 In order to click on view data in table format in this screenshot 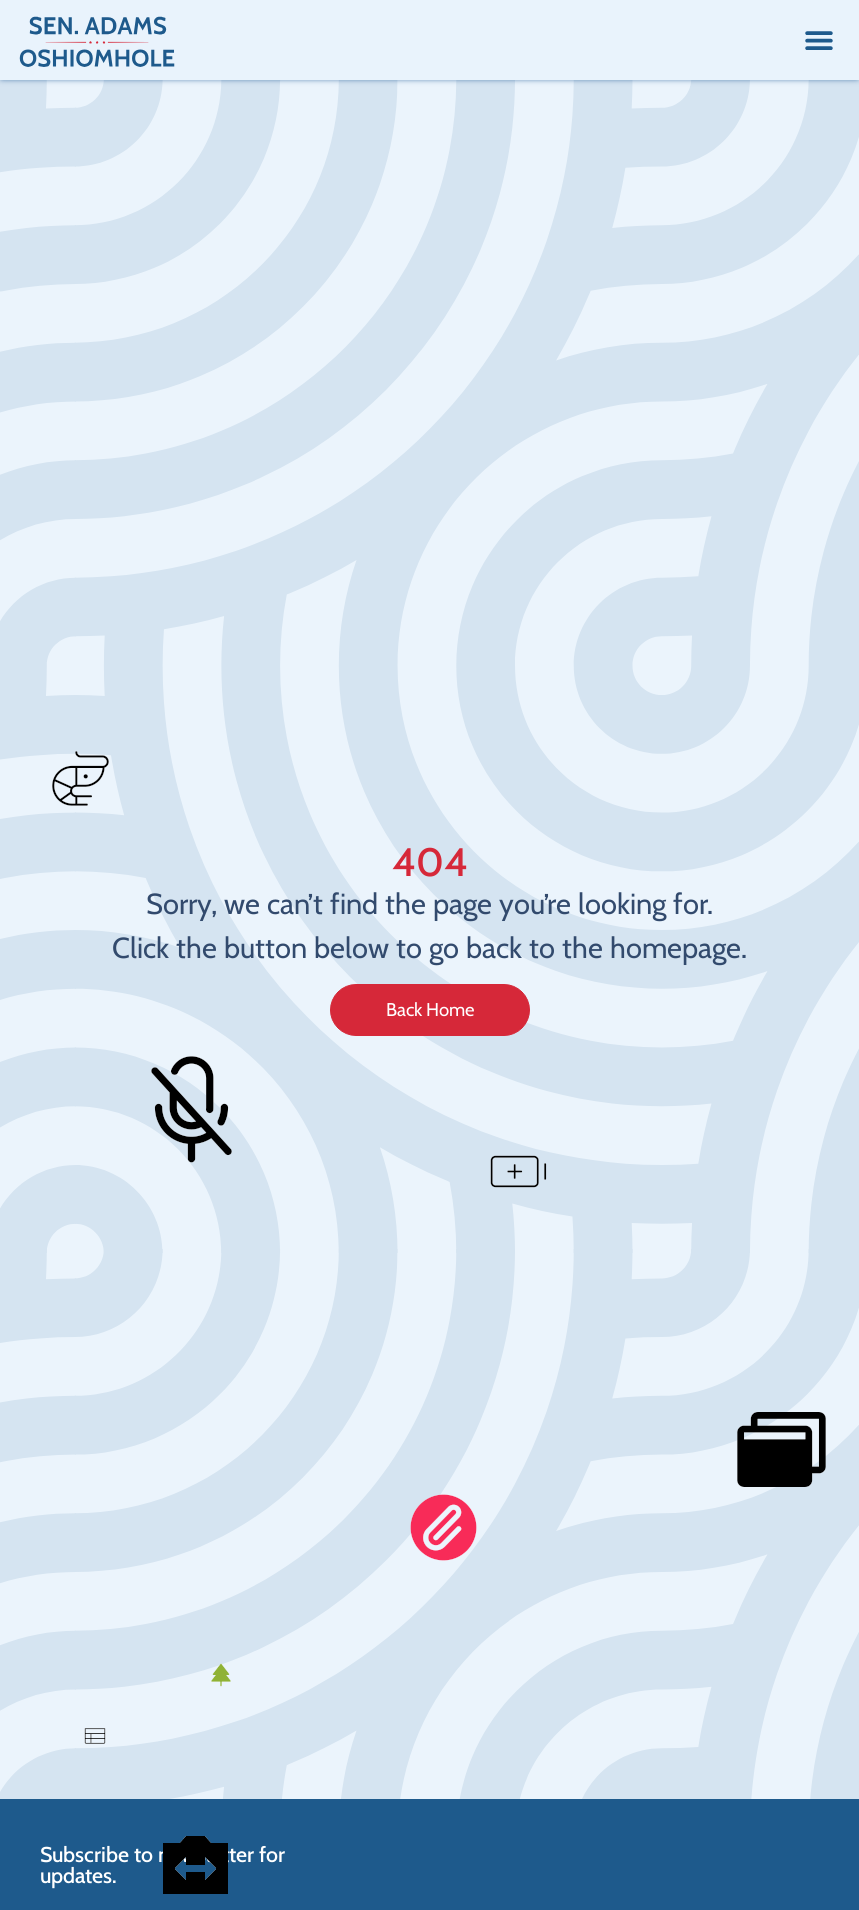, I will do `click(95, 1736)`.